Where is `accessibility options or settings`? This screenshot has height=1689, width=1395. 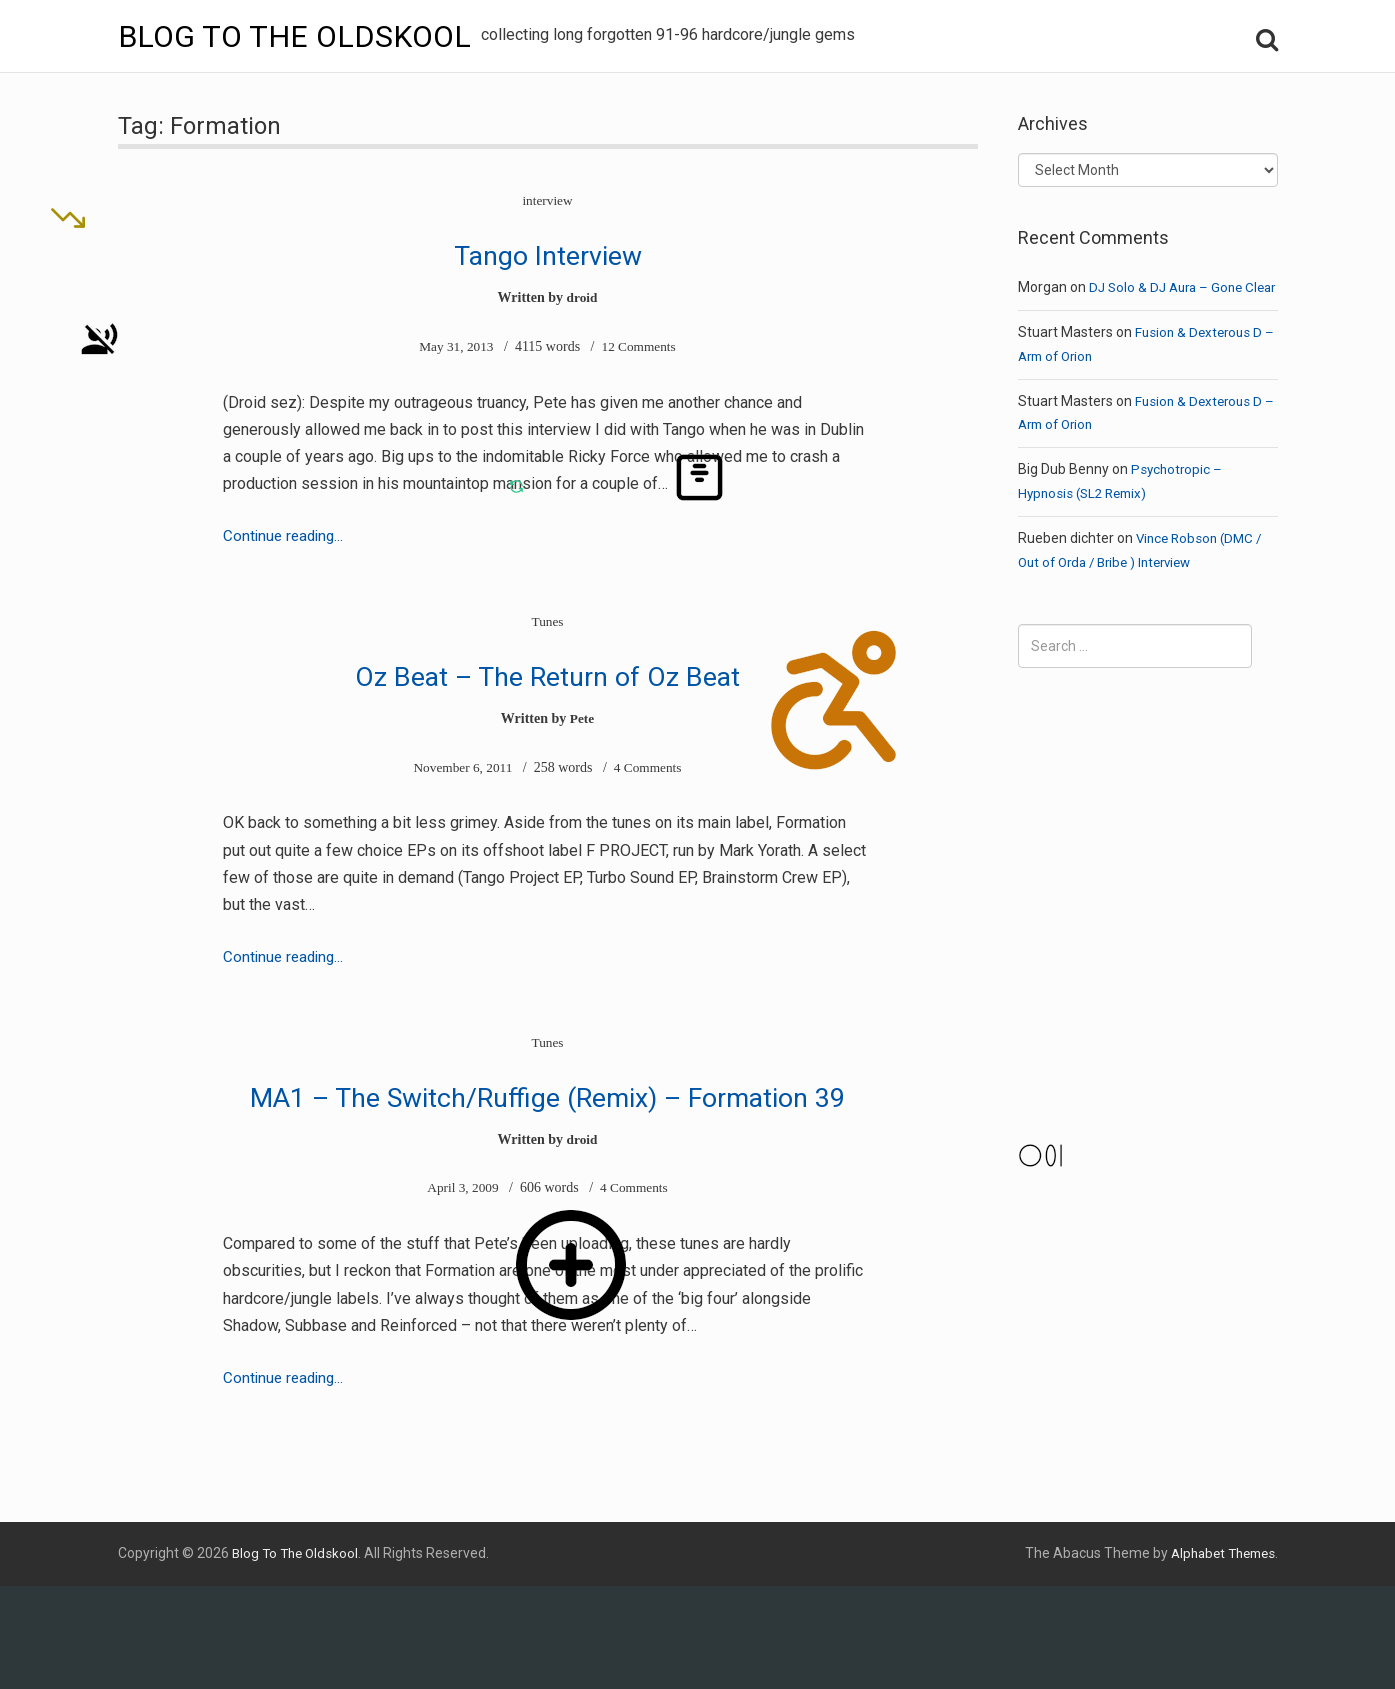
accessibility options or settings is located at coordinates (837, 696).